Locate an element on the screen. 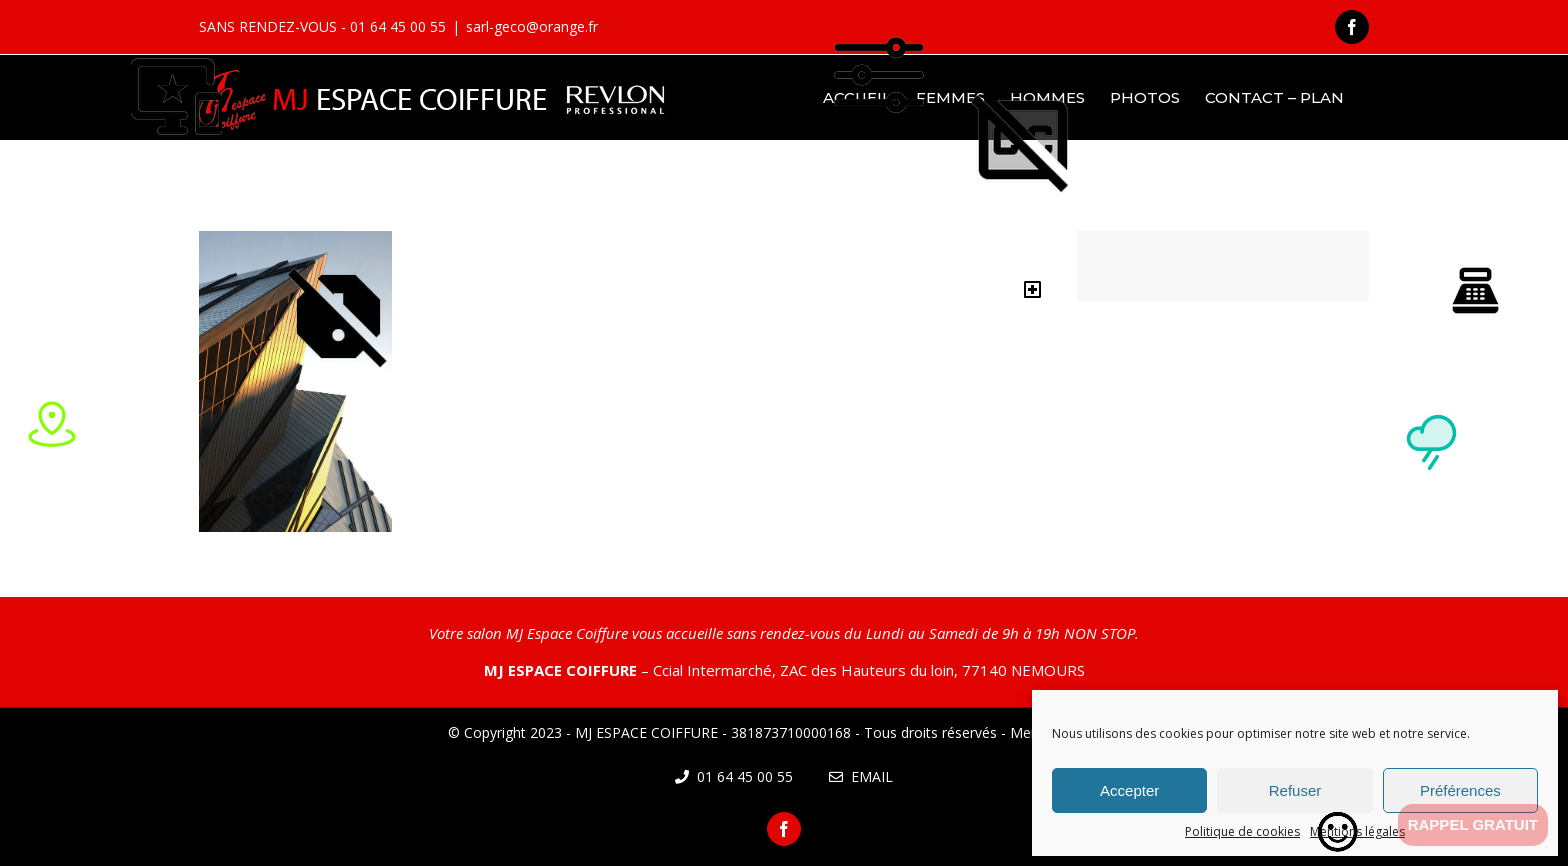 This screenshot has height=866, width=1568. disable content reporting is located at coordinates (338, 316).